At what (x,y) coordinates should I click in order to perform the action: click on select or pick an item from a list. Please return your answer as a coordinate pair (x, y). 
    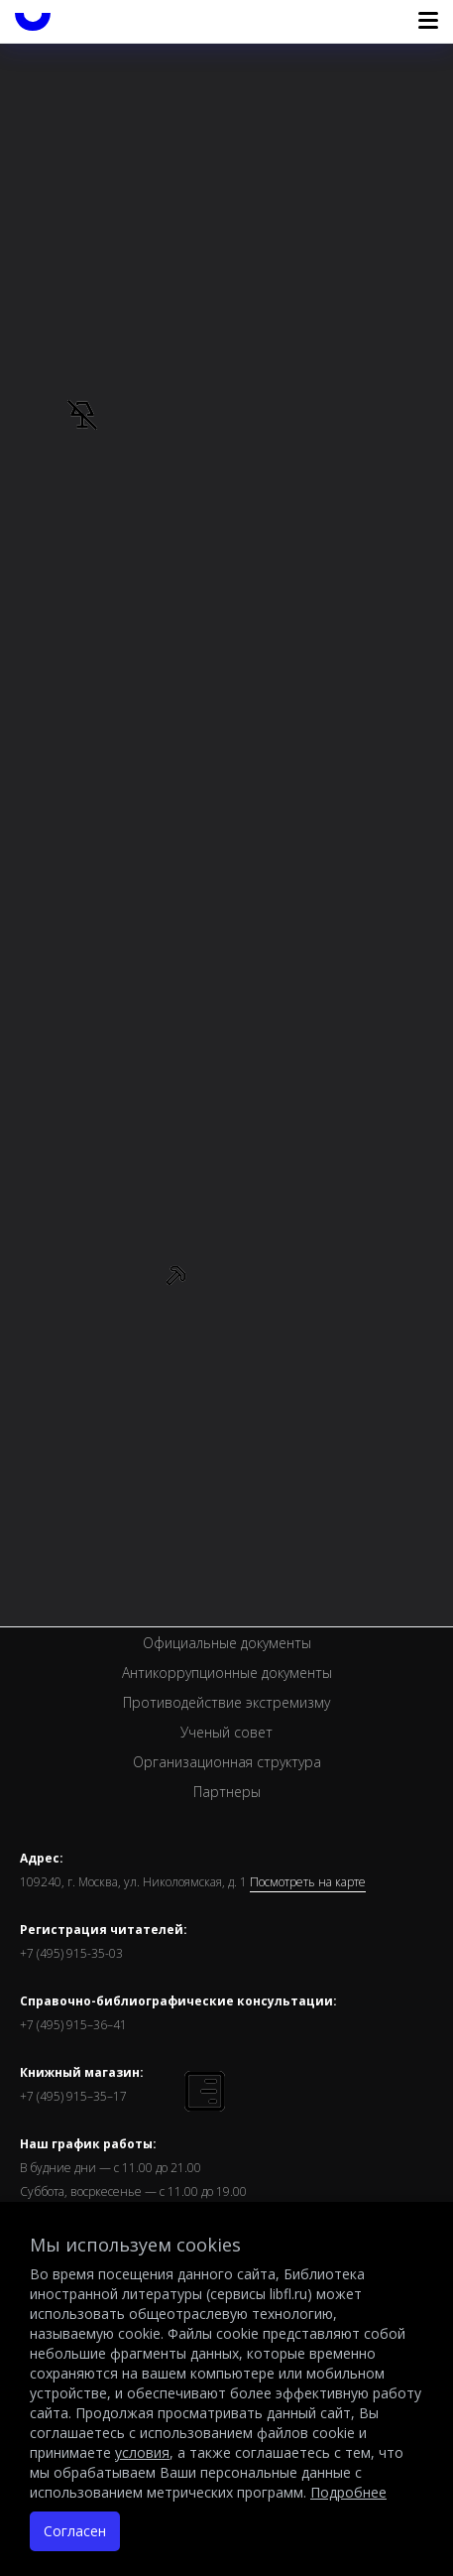
    Looking at the image, I should click on (175, 1275).